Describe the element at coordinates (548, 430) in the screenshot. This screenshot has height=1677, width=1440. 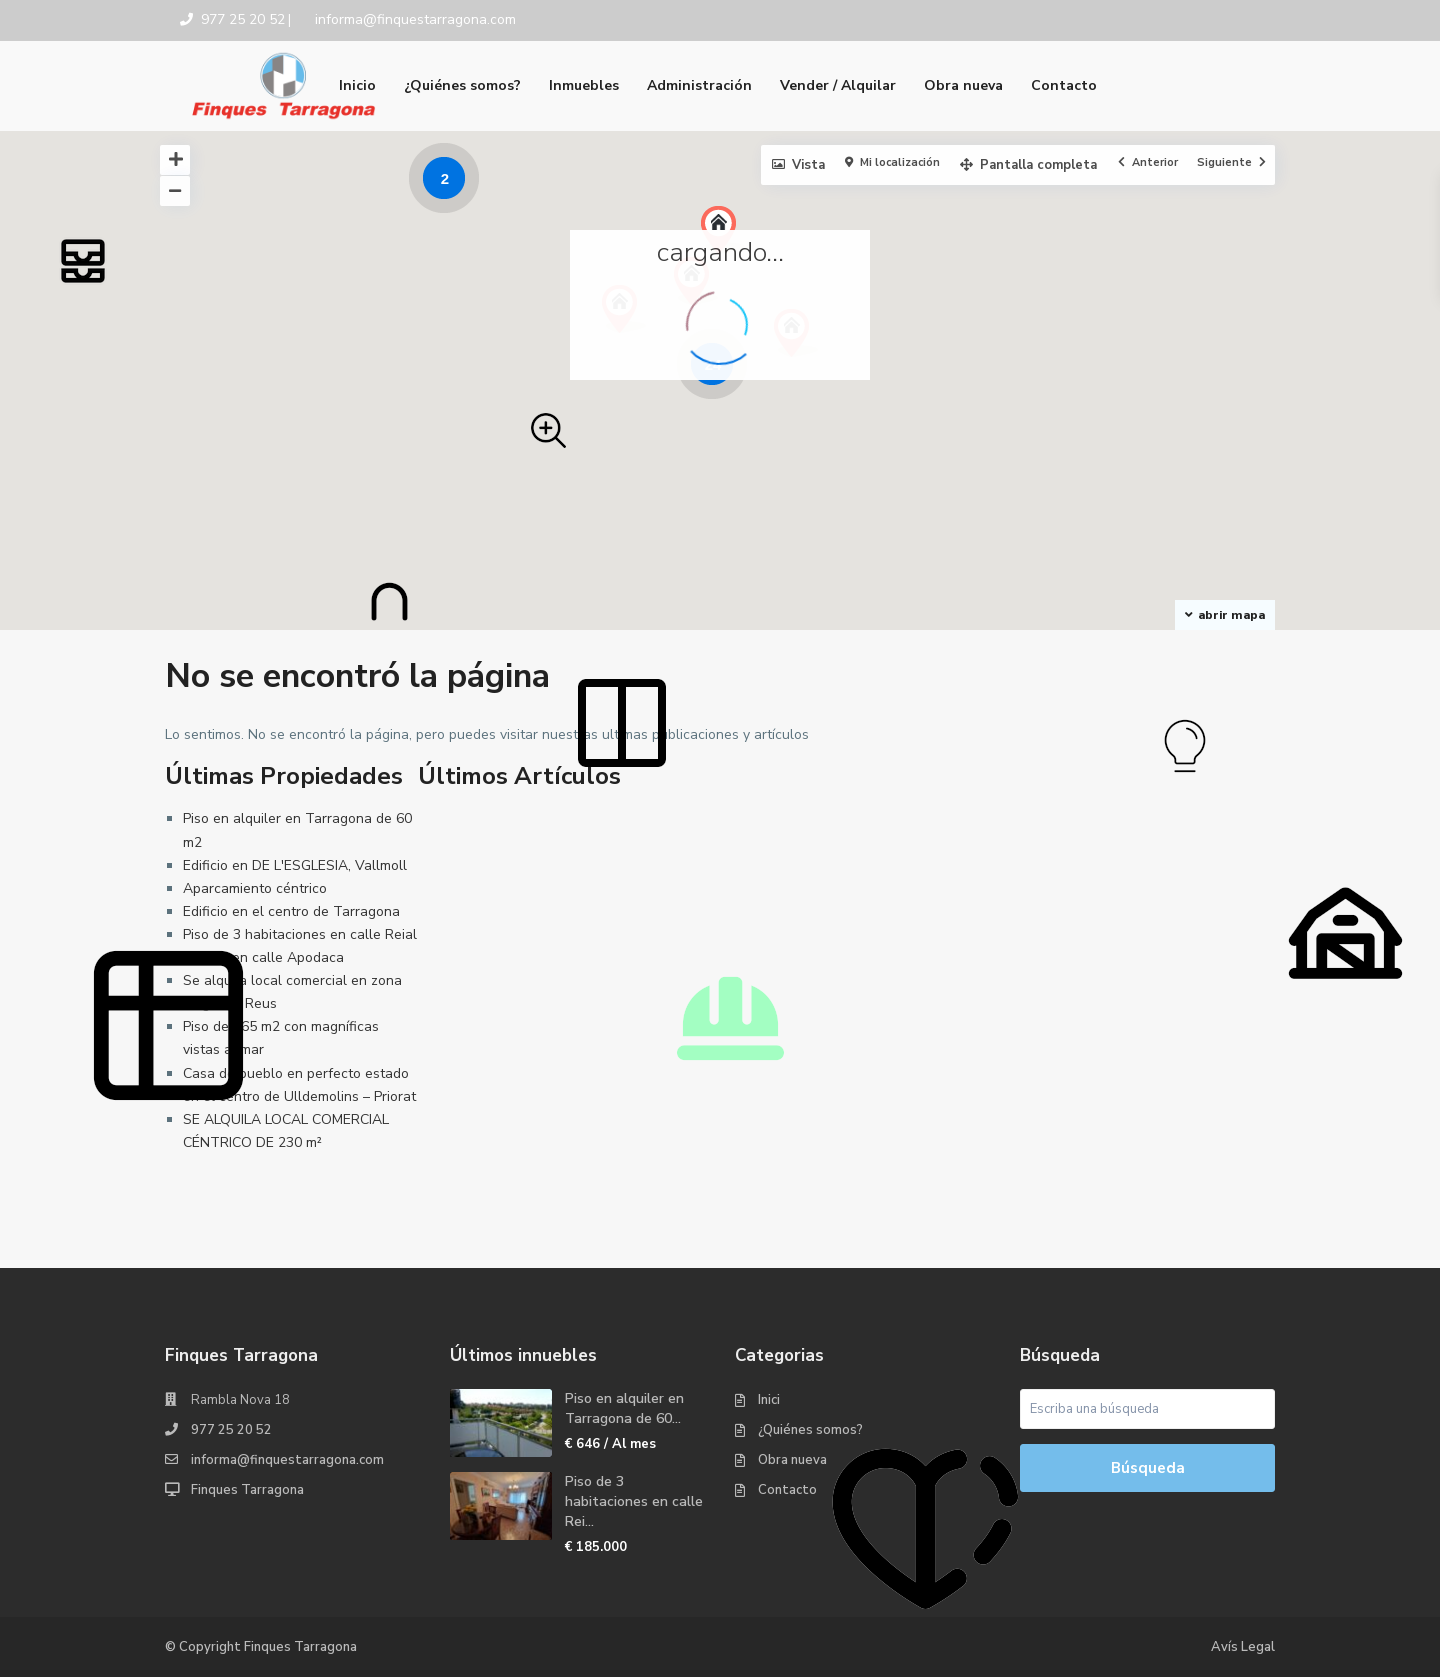
I see `zoom in on content` at that location.